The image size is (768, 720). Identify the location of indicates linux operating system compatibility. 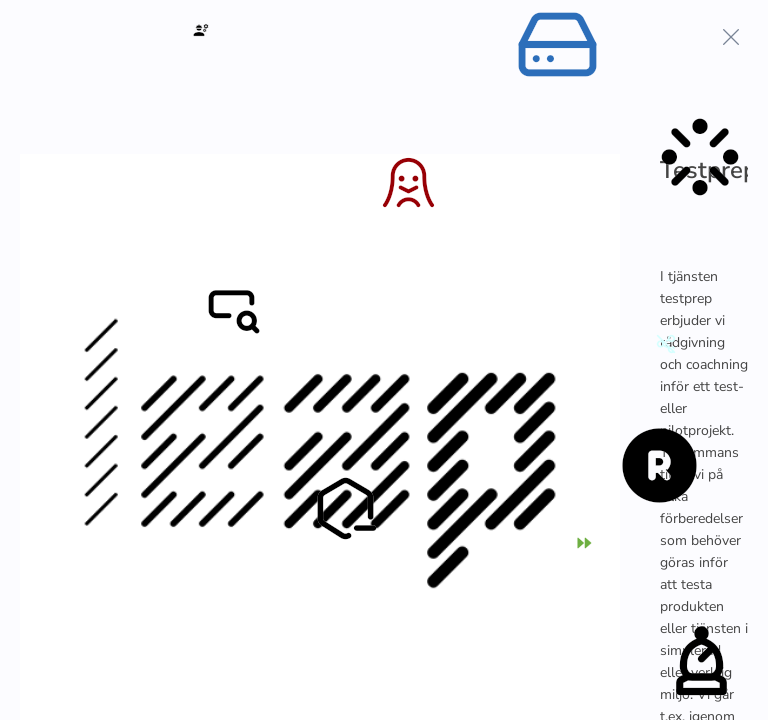
(408, 185).